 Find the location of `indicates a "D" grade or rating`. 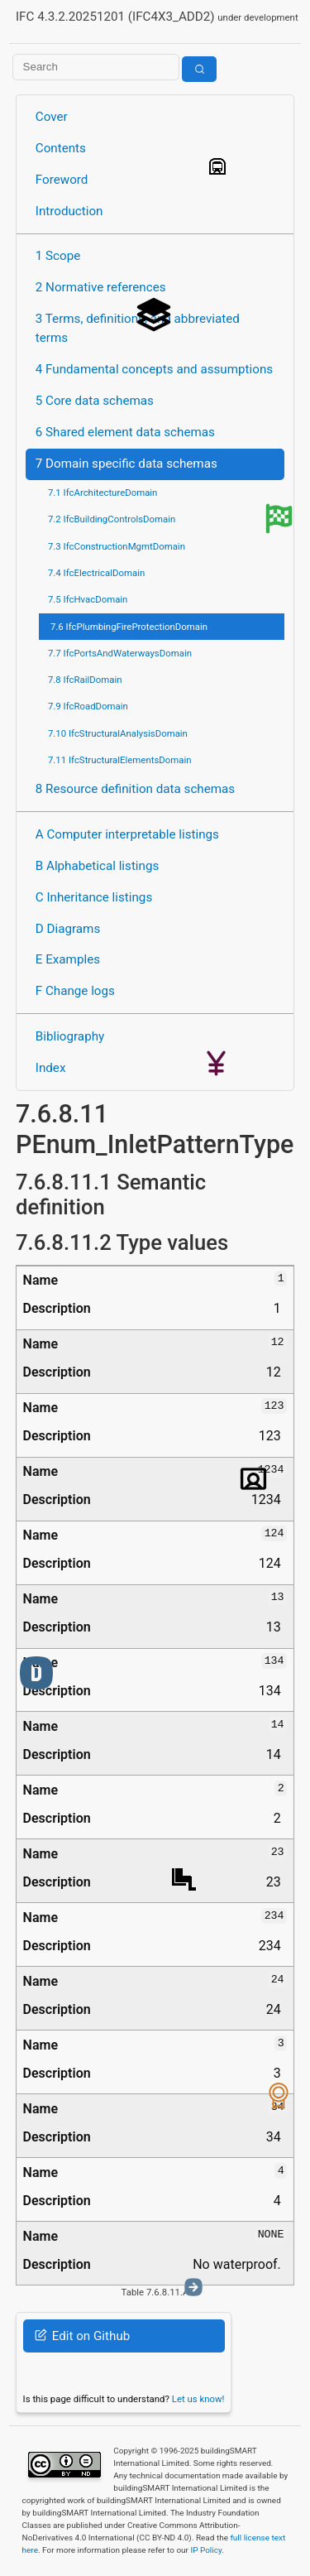

indicates a "D" grade or rating is located at coordinates (36, 1673).